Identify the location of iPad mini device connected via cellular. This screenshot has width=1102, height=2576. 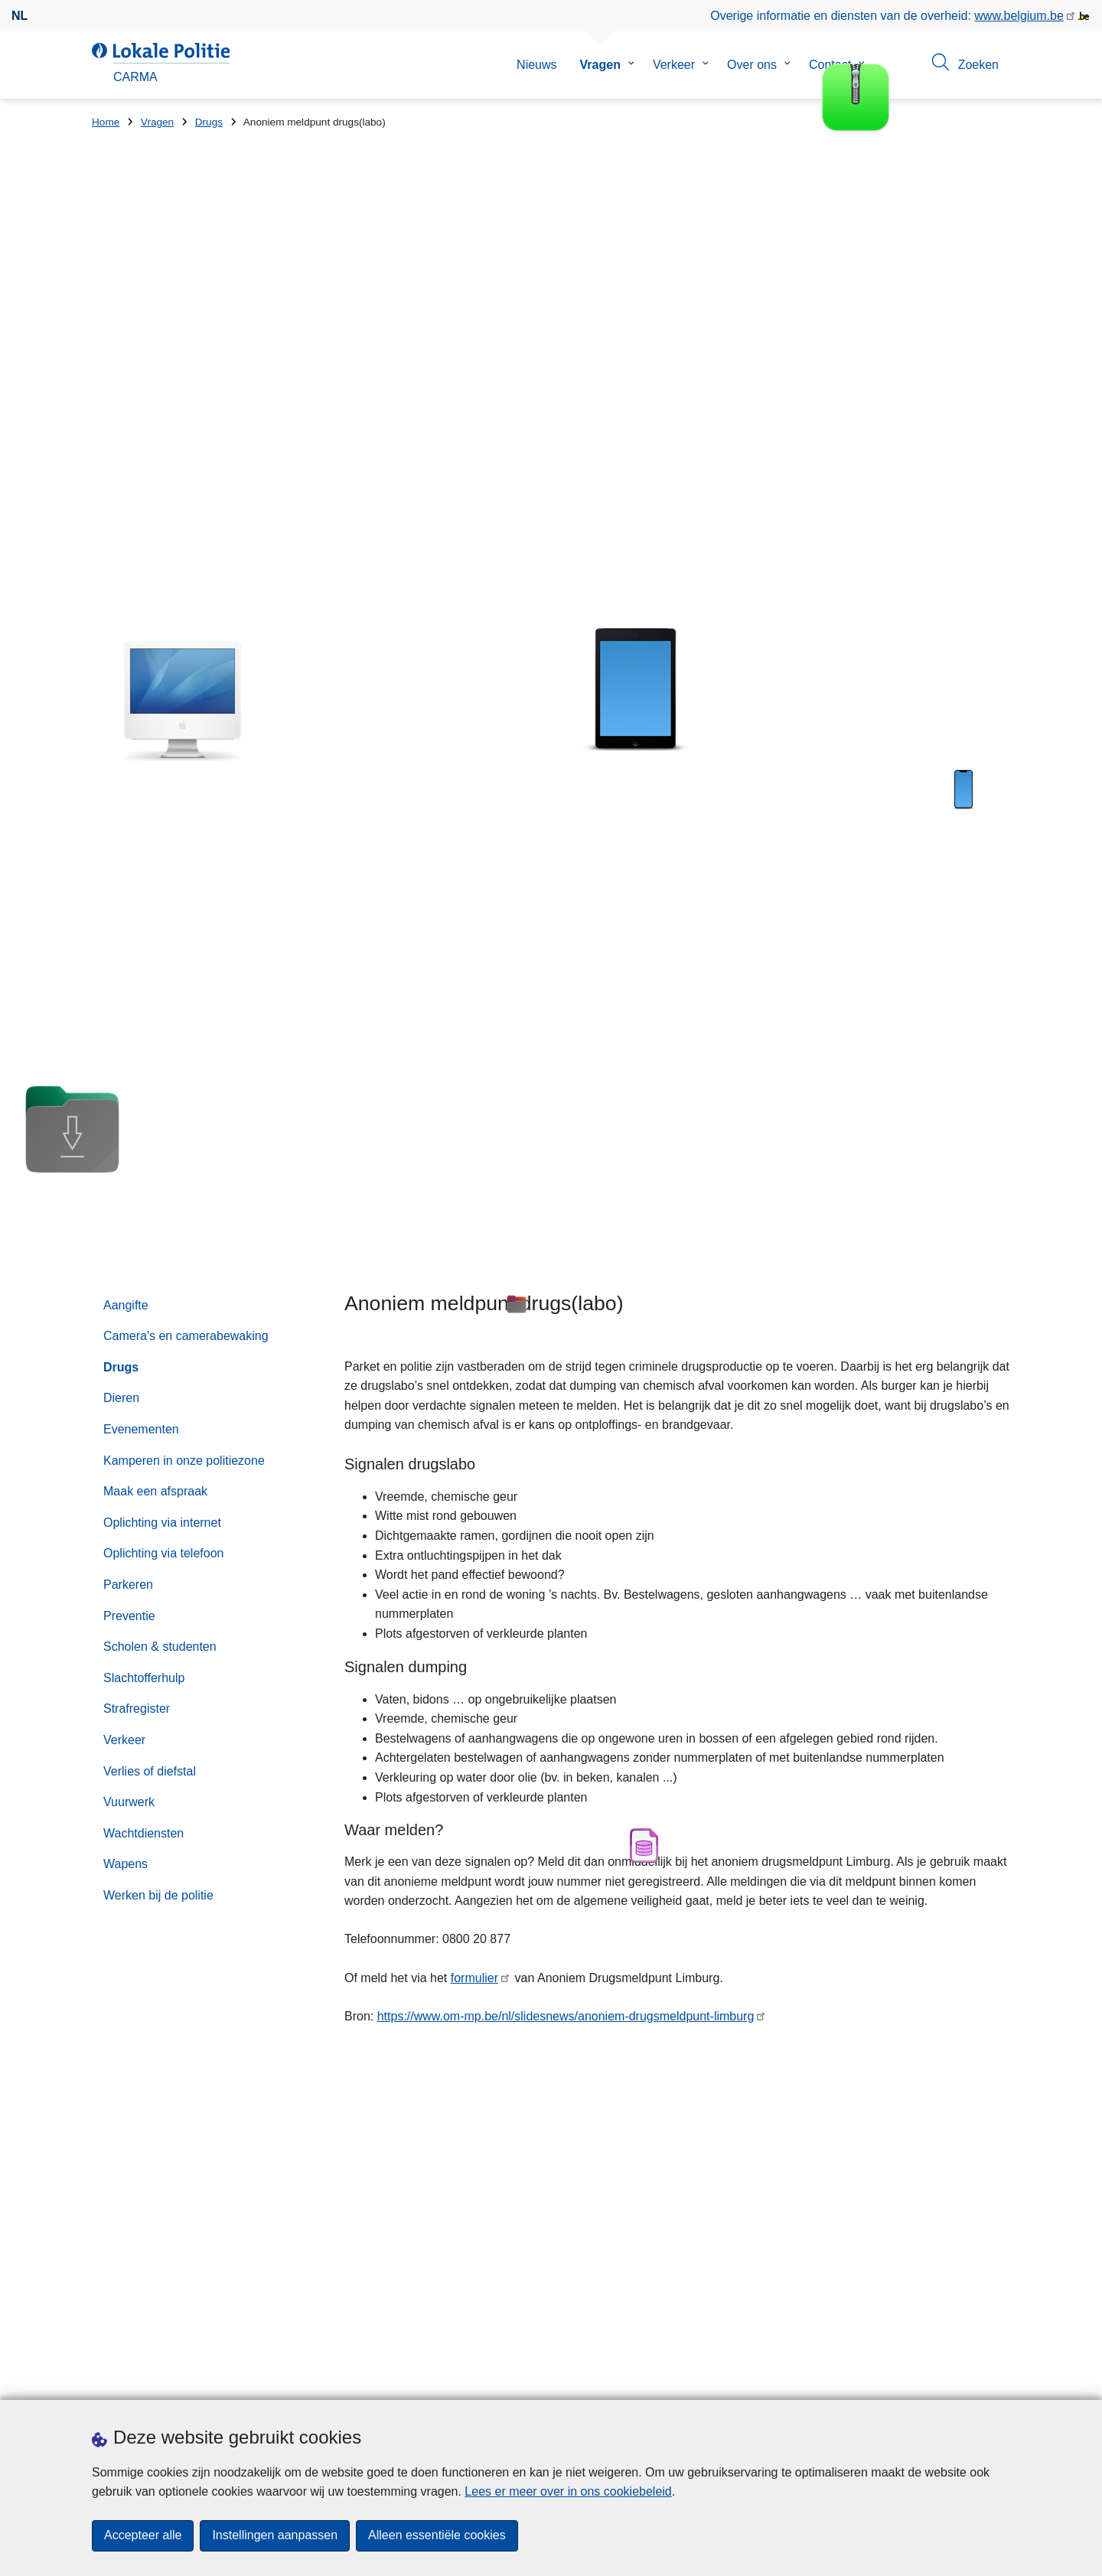
(635, 677).